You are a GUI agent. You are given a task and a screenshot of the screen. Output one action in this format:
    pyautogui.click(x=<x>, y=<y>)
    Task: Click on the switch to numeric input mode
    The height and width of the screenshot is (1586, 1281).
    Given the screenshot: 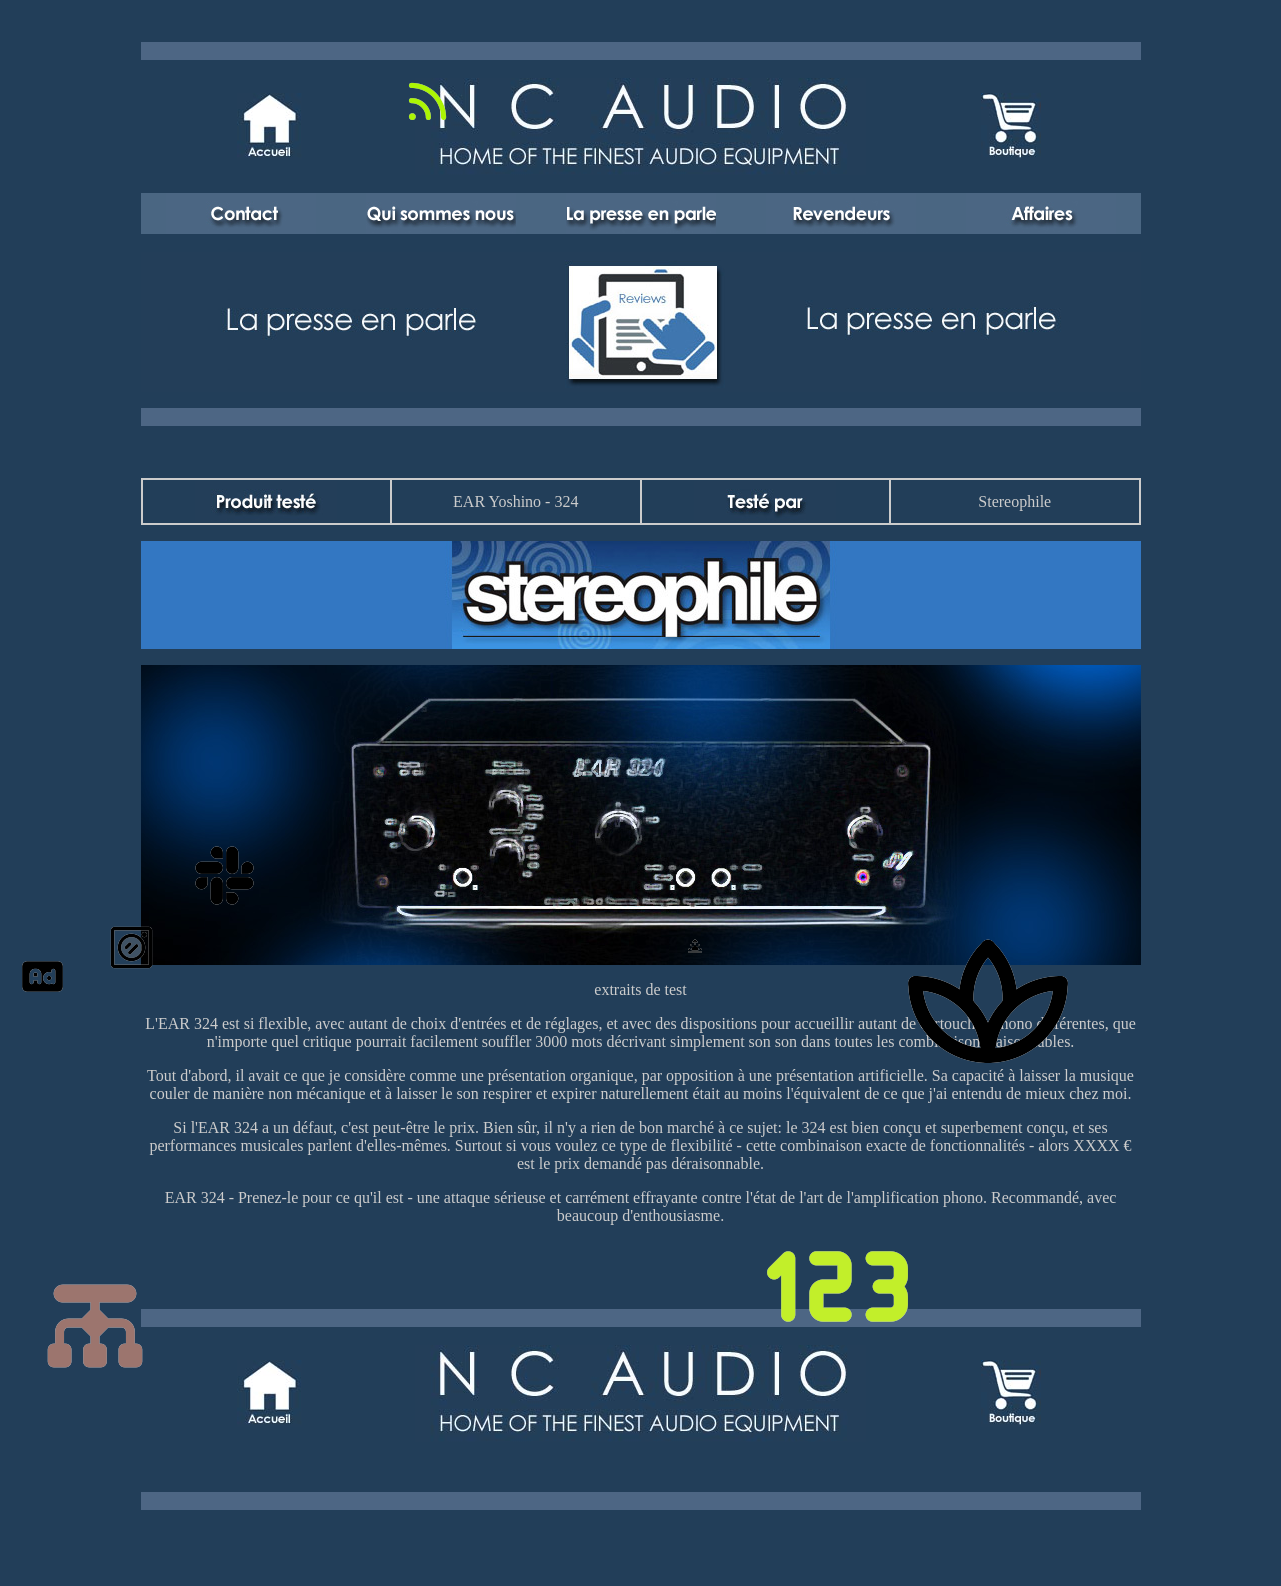 What is the action you would take?
    pyautogui.click(x=837, y=1286)
    